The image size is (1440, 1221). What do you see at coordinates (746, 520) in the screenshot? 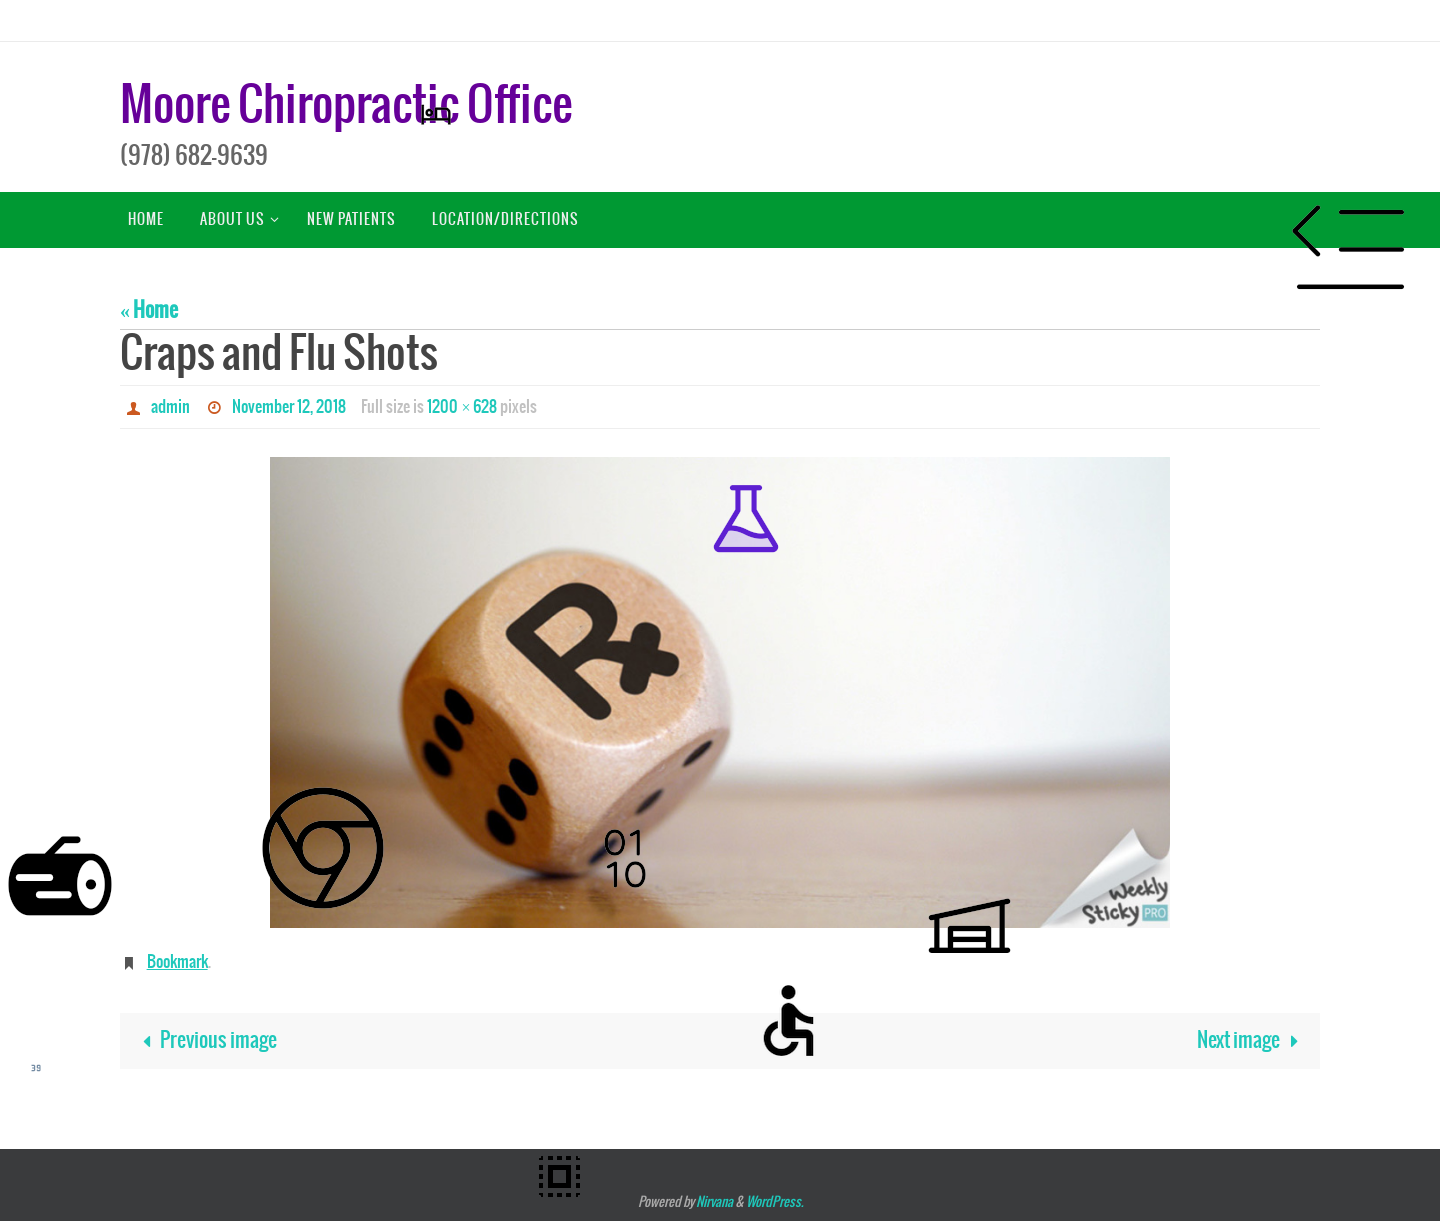
I see `access lab or experimental features` at bounding box center [746, 520].